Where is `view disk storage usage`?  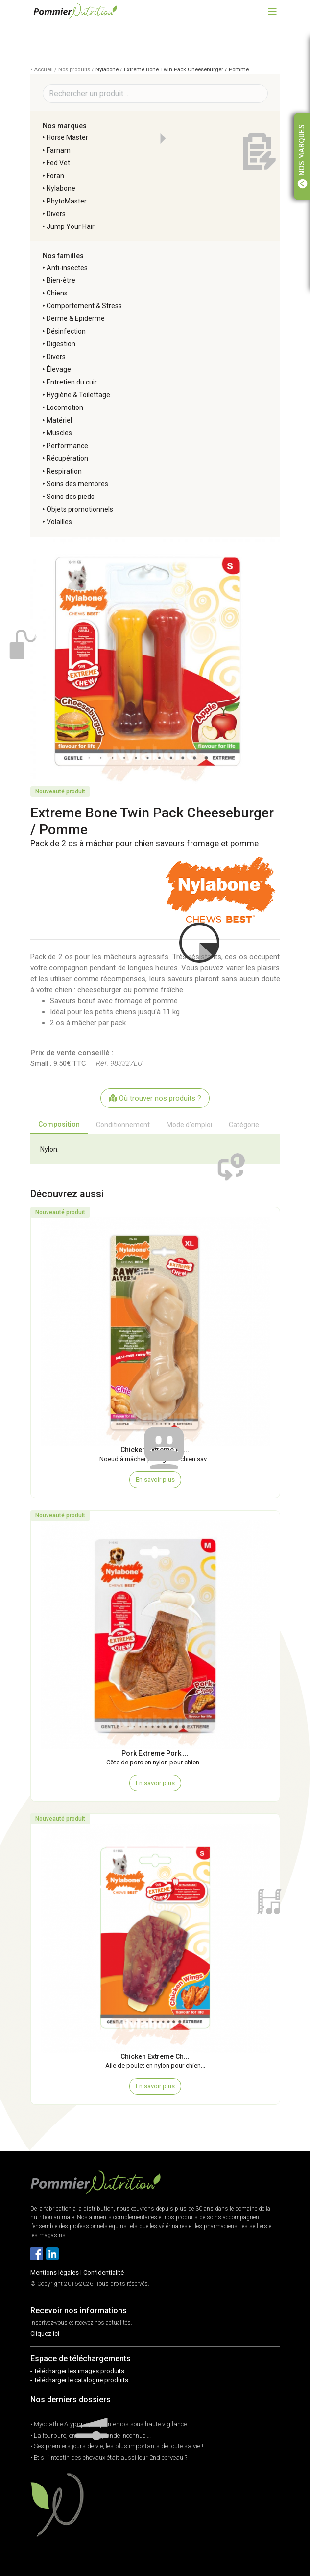
view disk storage usage is located at coordinates (199, 943).